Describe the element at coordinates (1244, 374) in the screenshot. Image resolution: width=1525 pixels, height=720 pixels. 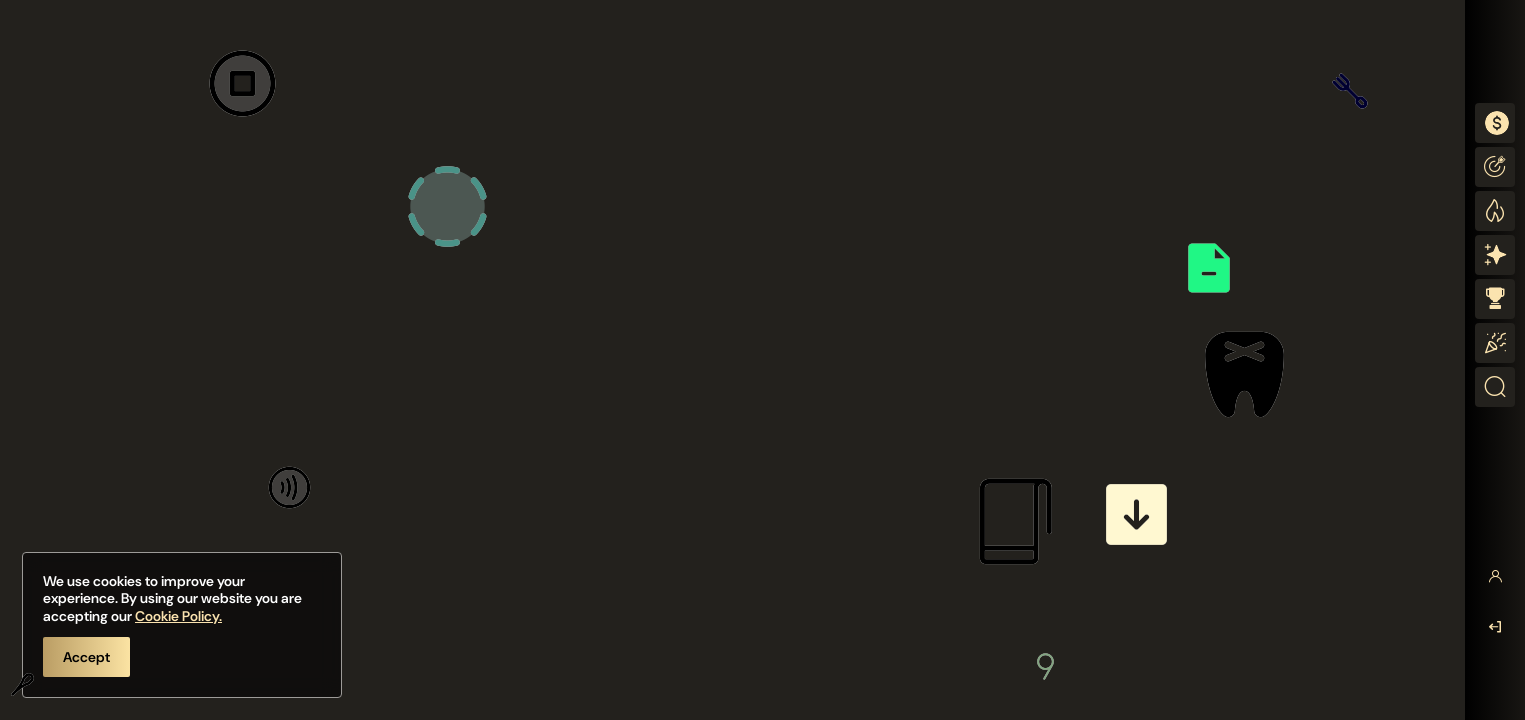
I see `access dental health information` at that location.